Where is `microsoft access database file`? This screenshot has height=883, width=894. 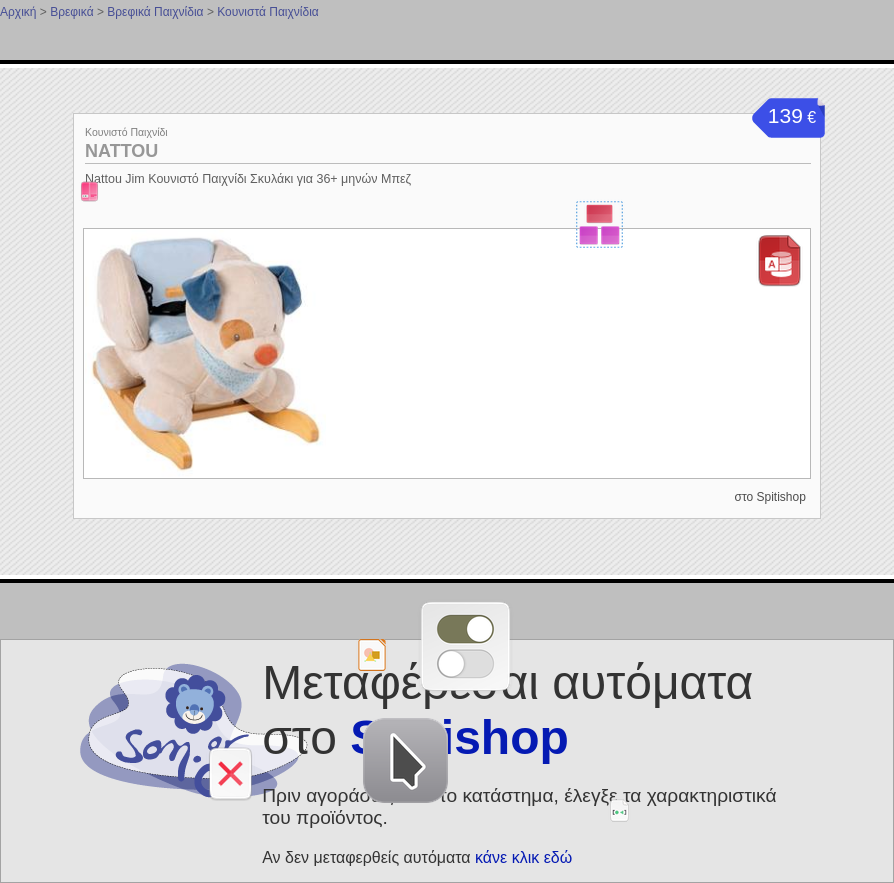 microsoft access database file is located at coordinates (779, 260).